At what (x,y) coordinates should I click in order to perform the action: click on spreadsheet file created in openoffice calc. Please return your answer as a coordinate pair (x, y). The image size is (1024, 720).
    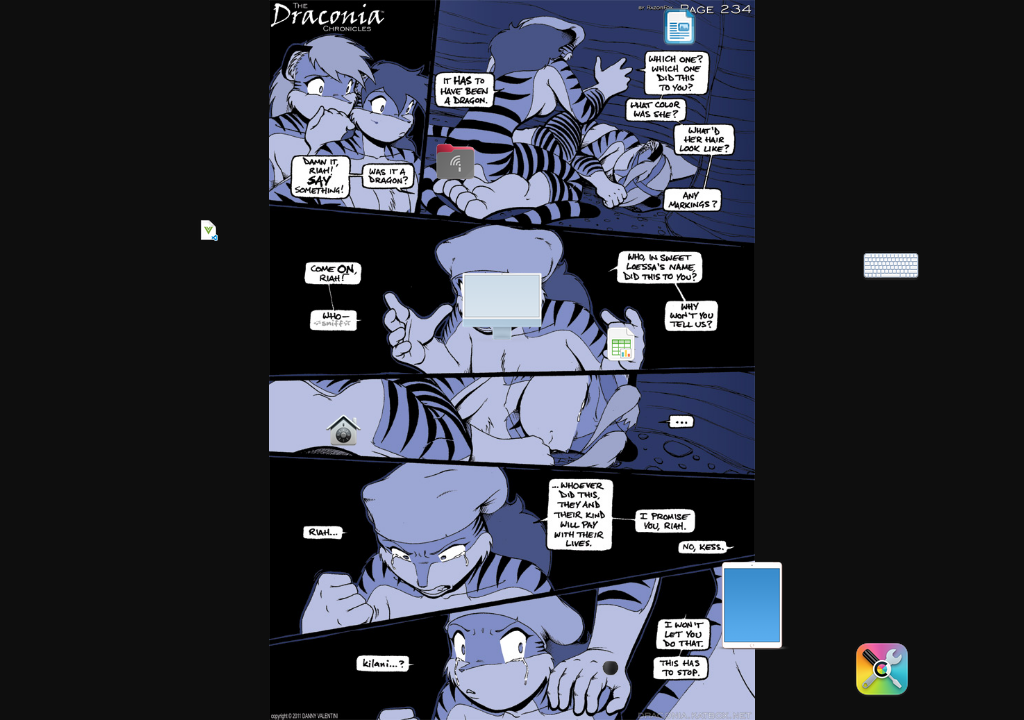
    Looking at the image, I should click on (621, 344).